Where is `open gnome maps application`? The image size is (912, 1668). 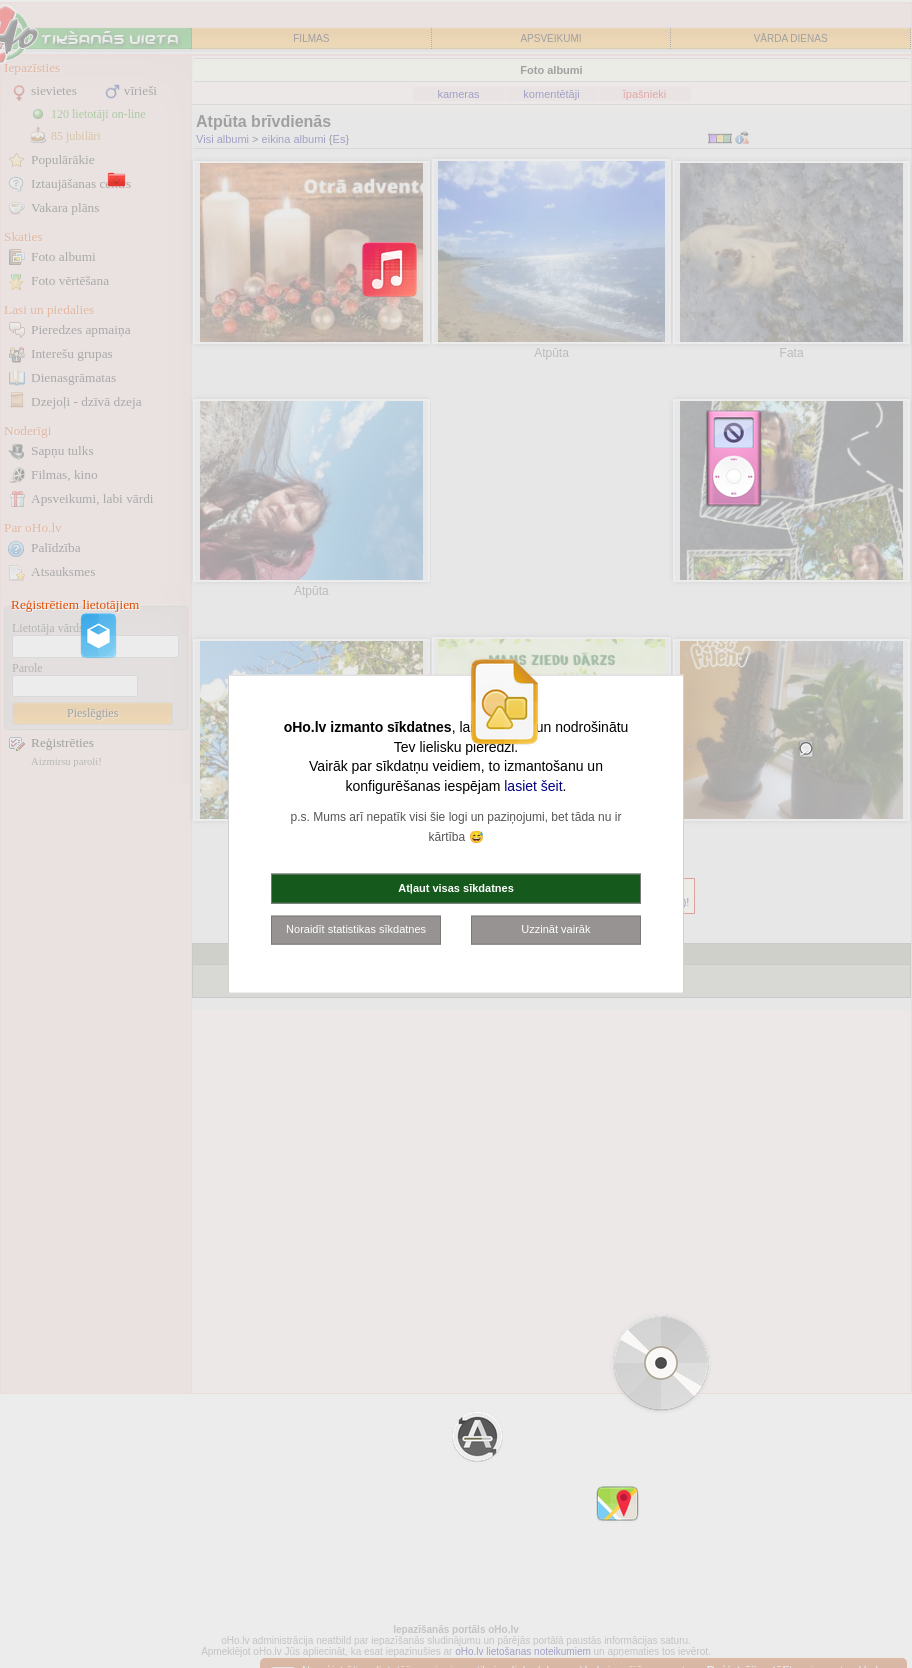 open gnome maps application is located at coordinates (617, 1503).